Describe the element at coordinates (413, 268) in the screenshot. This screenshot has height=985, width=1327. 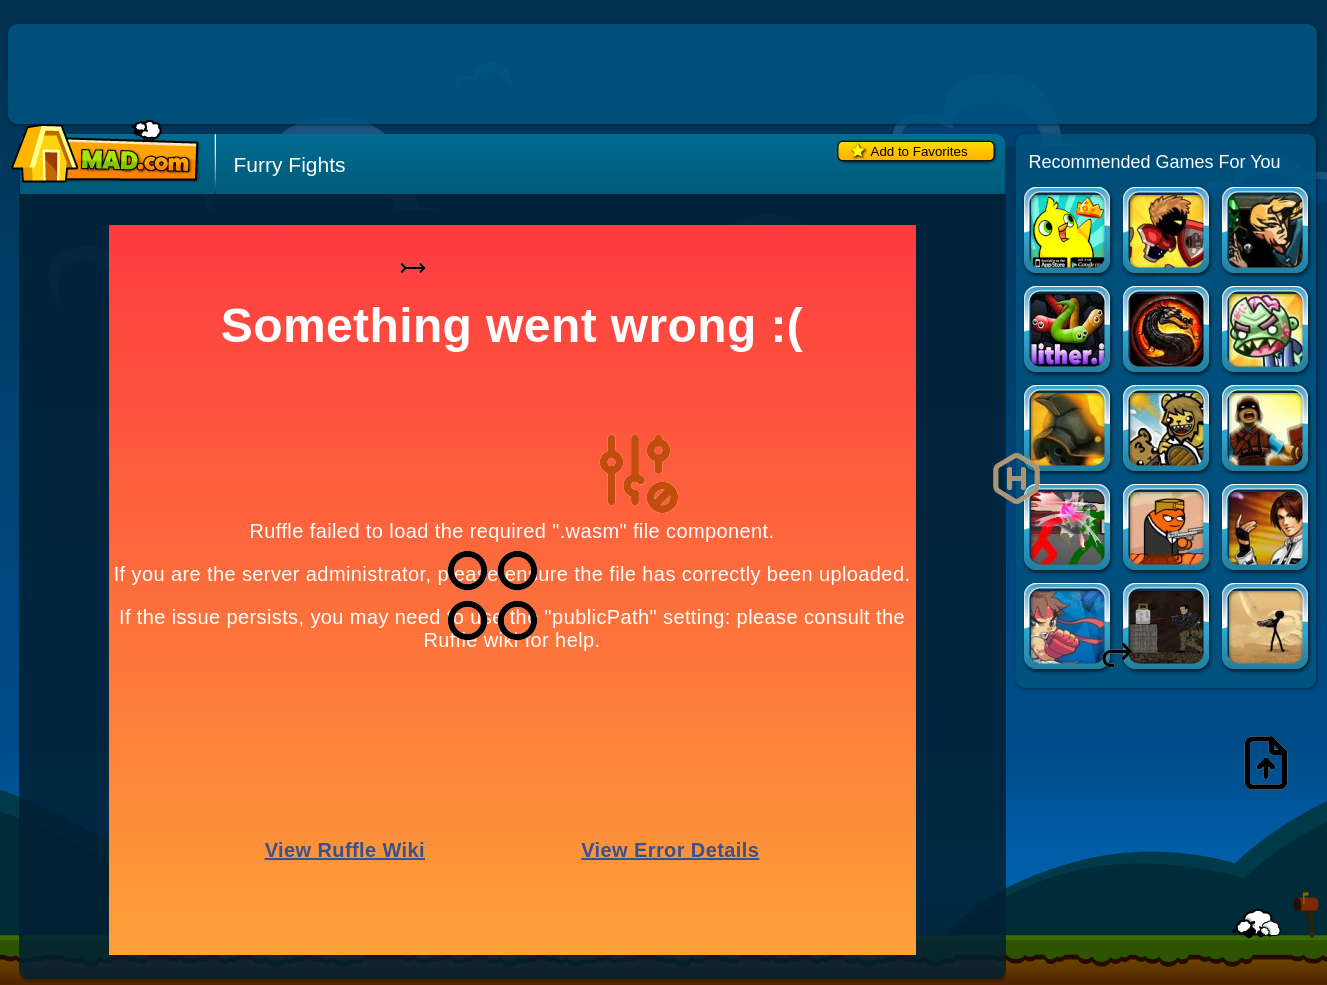
I see `continue to the next step` at that location.